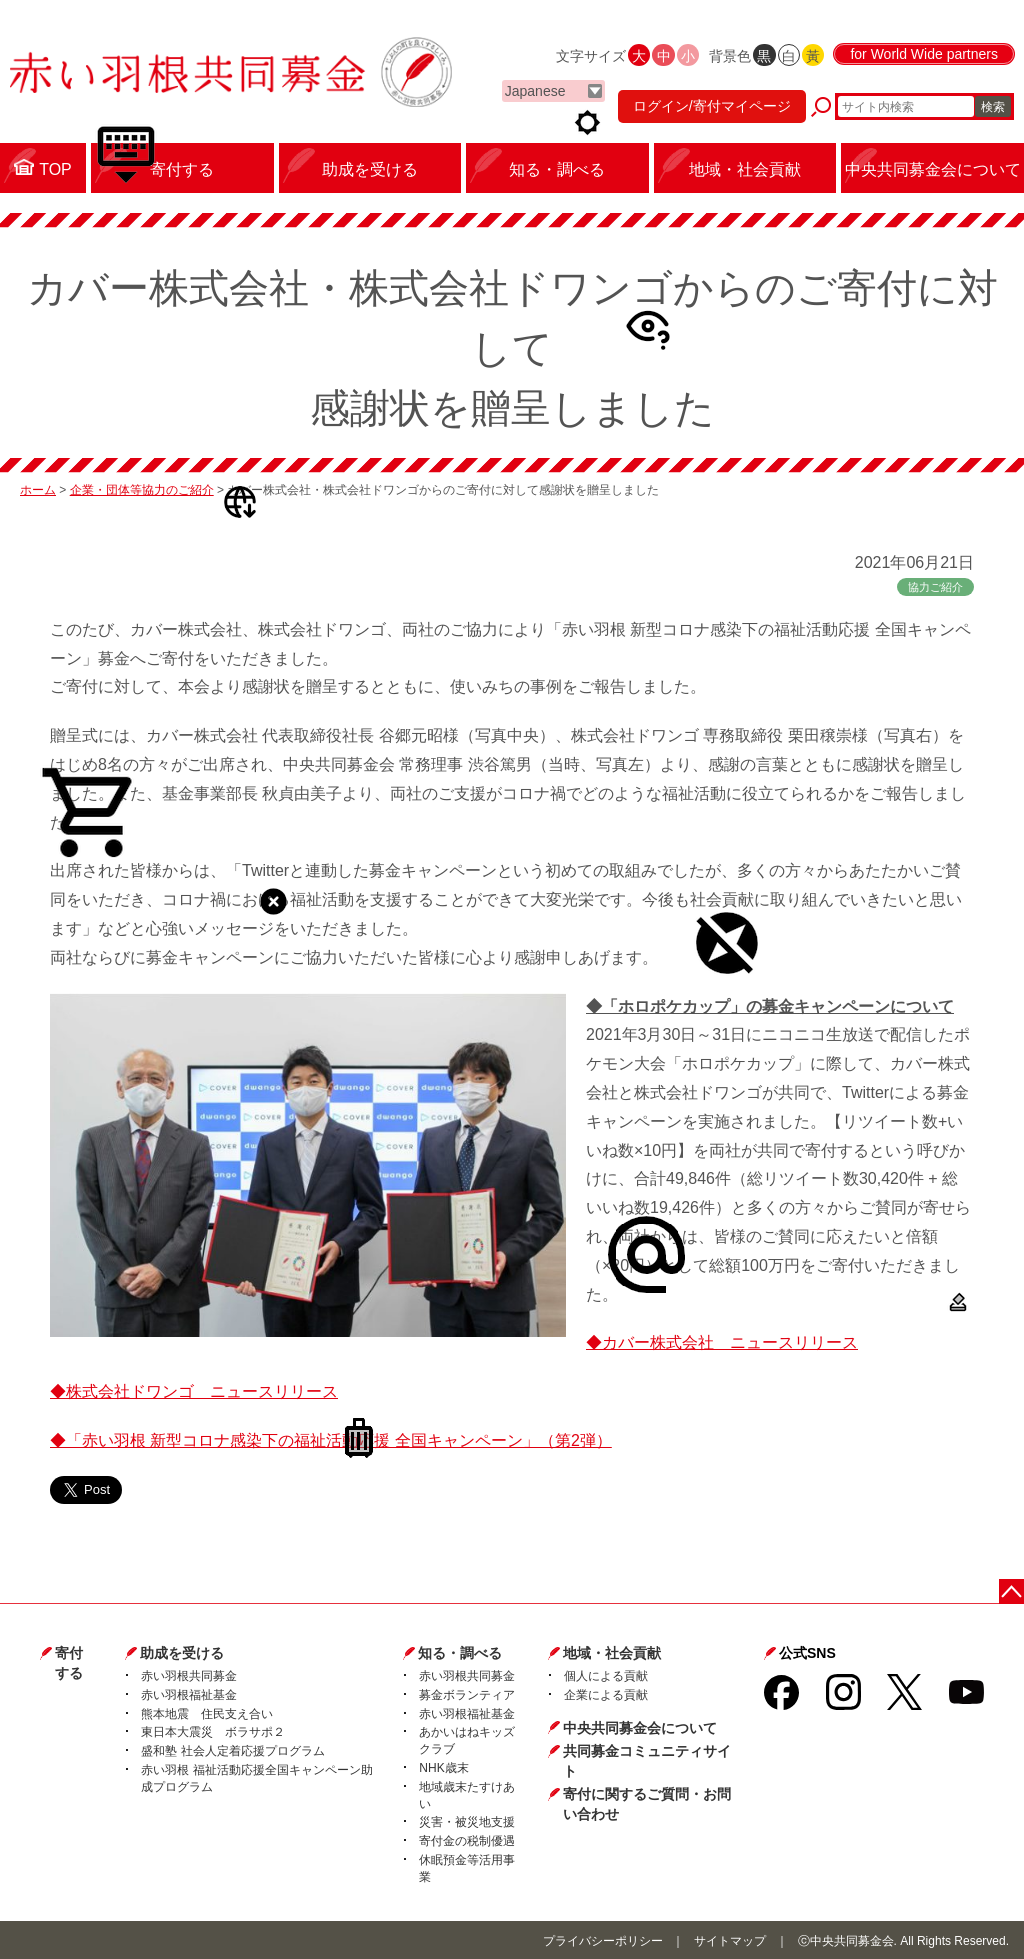 The width and height of the screenshot is (1024, 1959). Describe the element at coordinates (359, 1438) in the screenshot. I see `manage travel or luggage details` at that location.